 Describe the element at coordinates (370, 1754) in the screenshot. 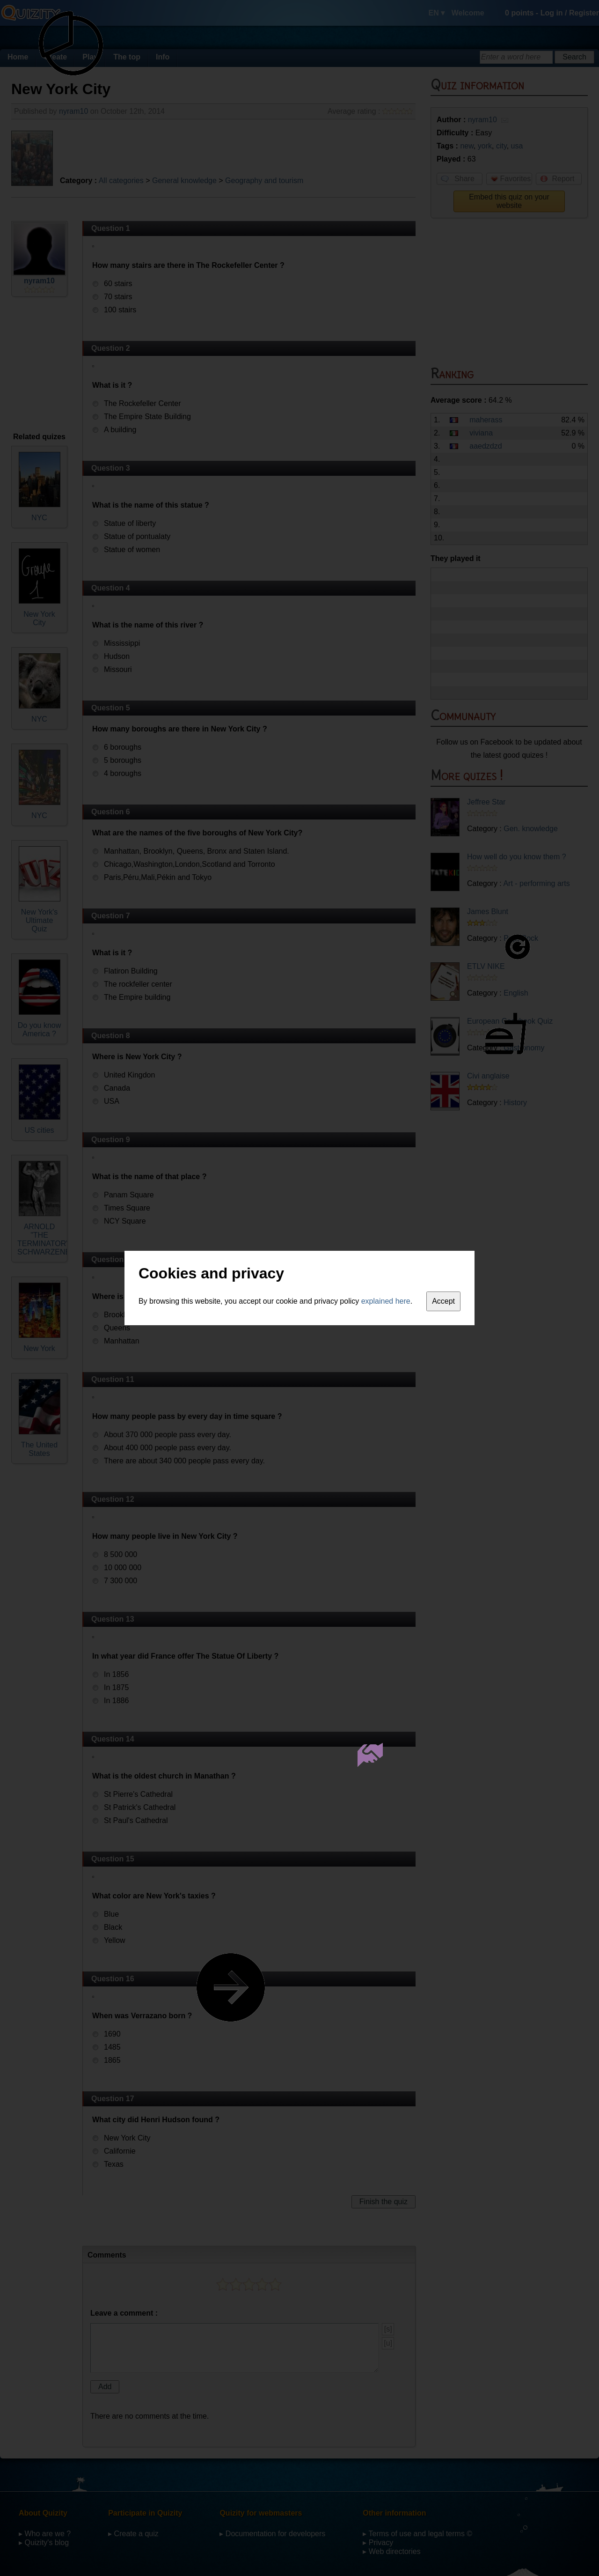

I see `access help or support resources` at that location.